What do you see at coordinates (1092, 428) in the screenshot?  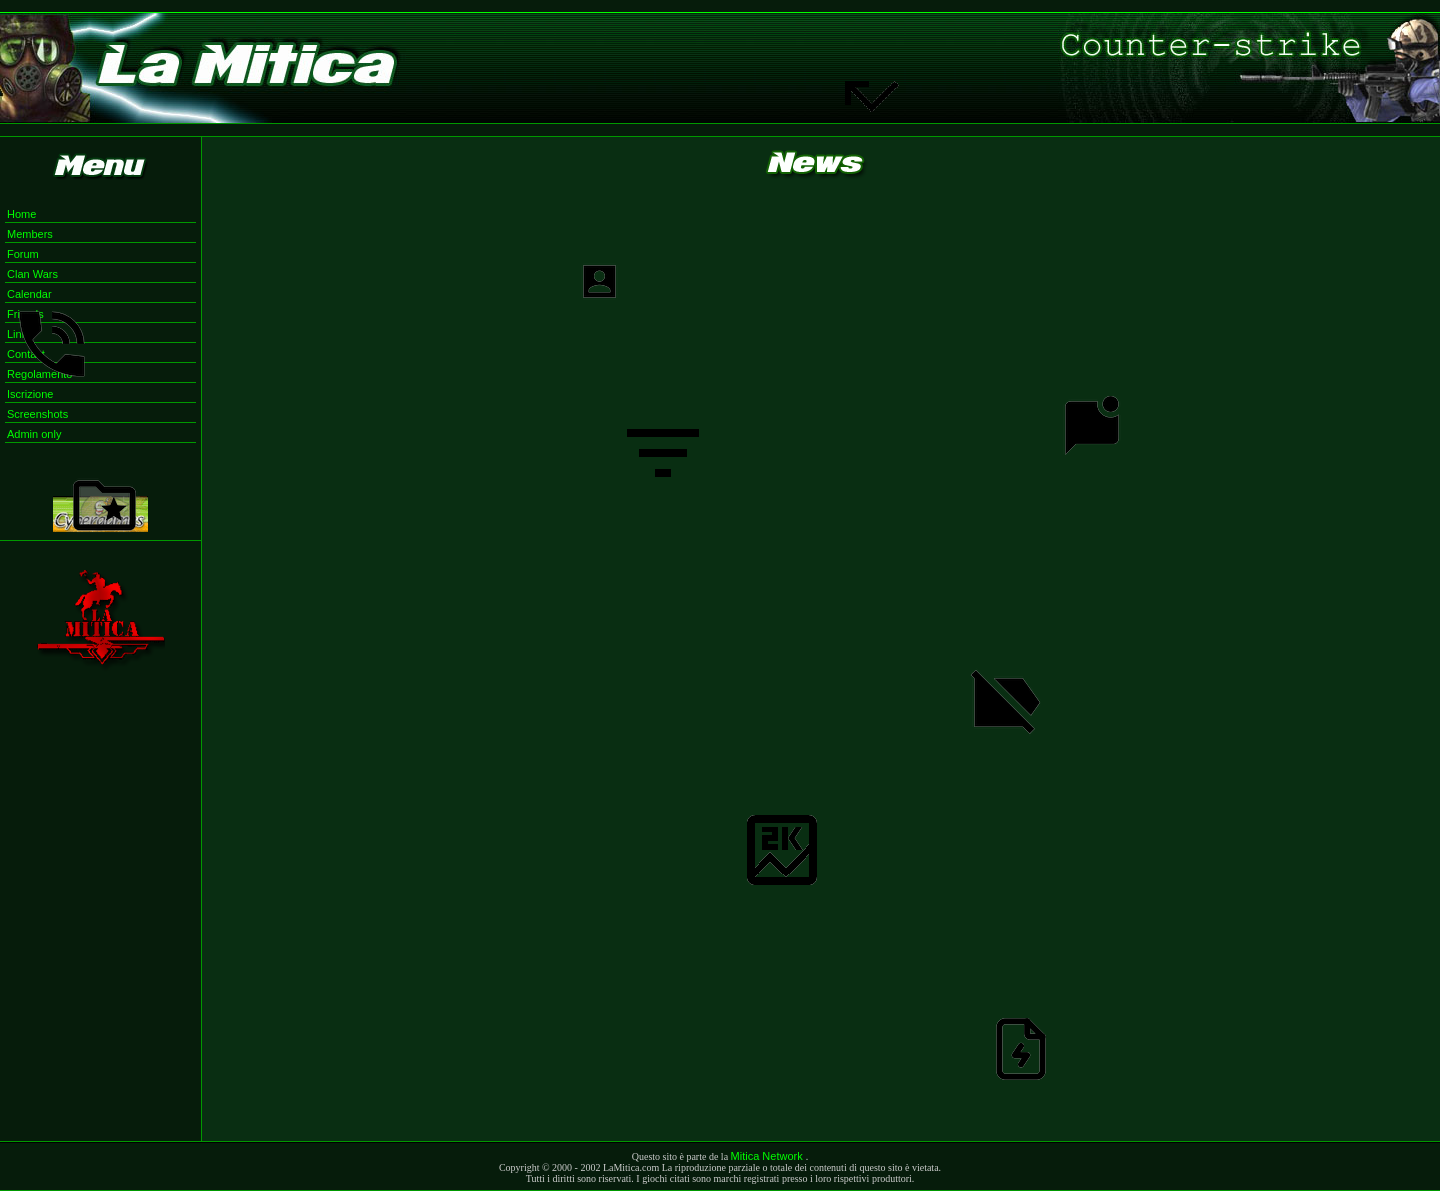 I see `indicates unread messages in chat` at bounding box center [1092, 428].